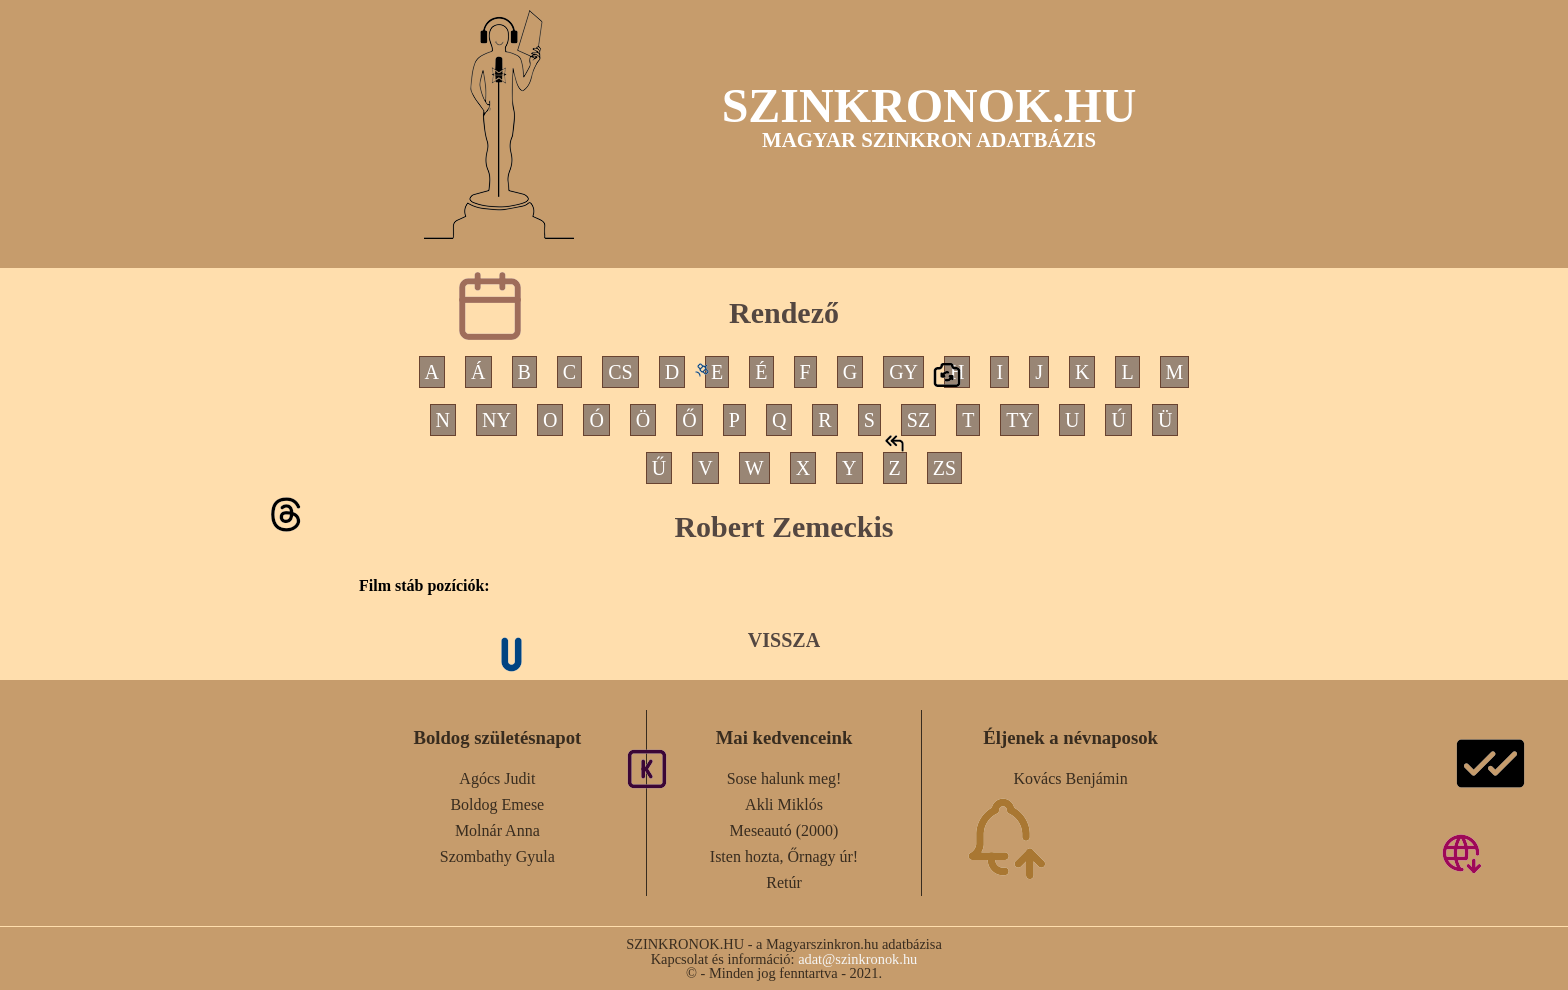 This screenshot has height=990, width=1568. What do you see at coordinates (702, 370) in the screenshot?
I see `access satellite connection settings` at bounding box center [702, 370].